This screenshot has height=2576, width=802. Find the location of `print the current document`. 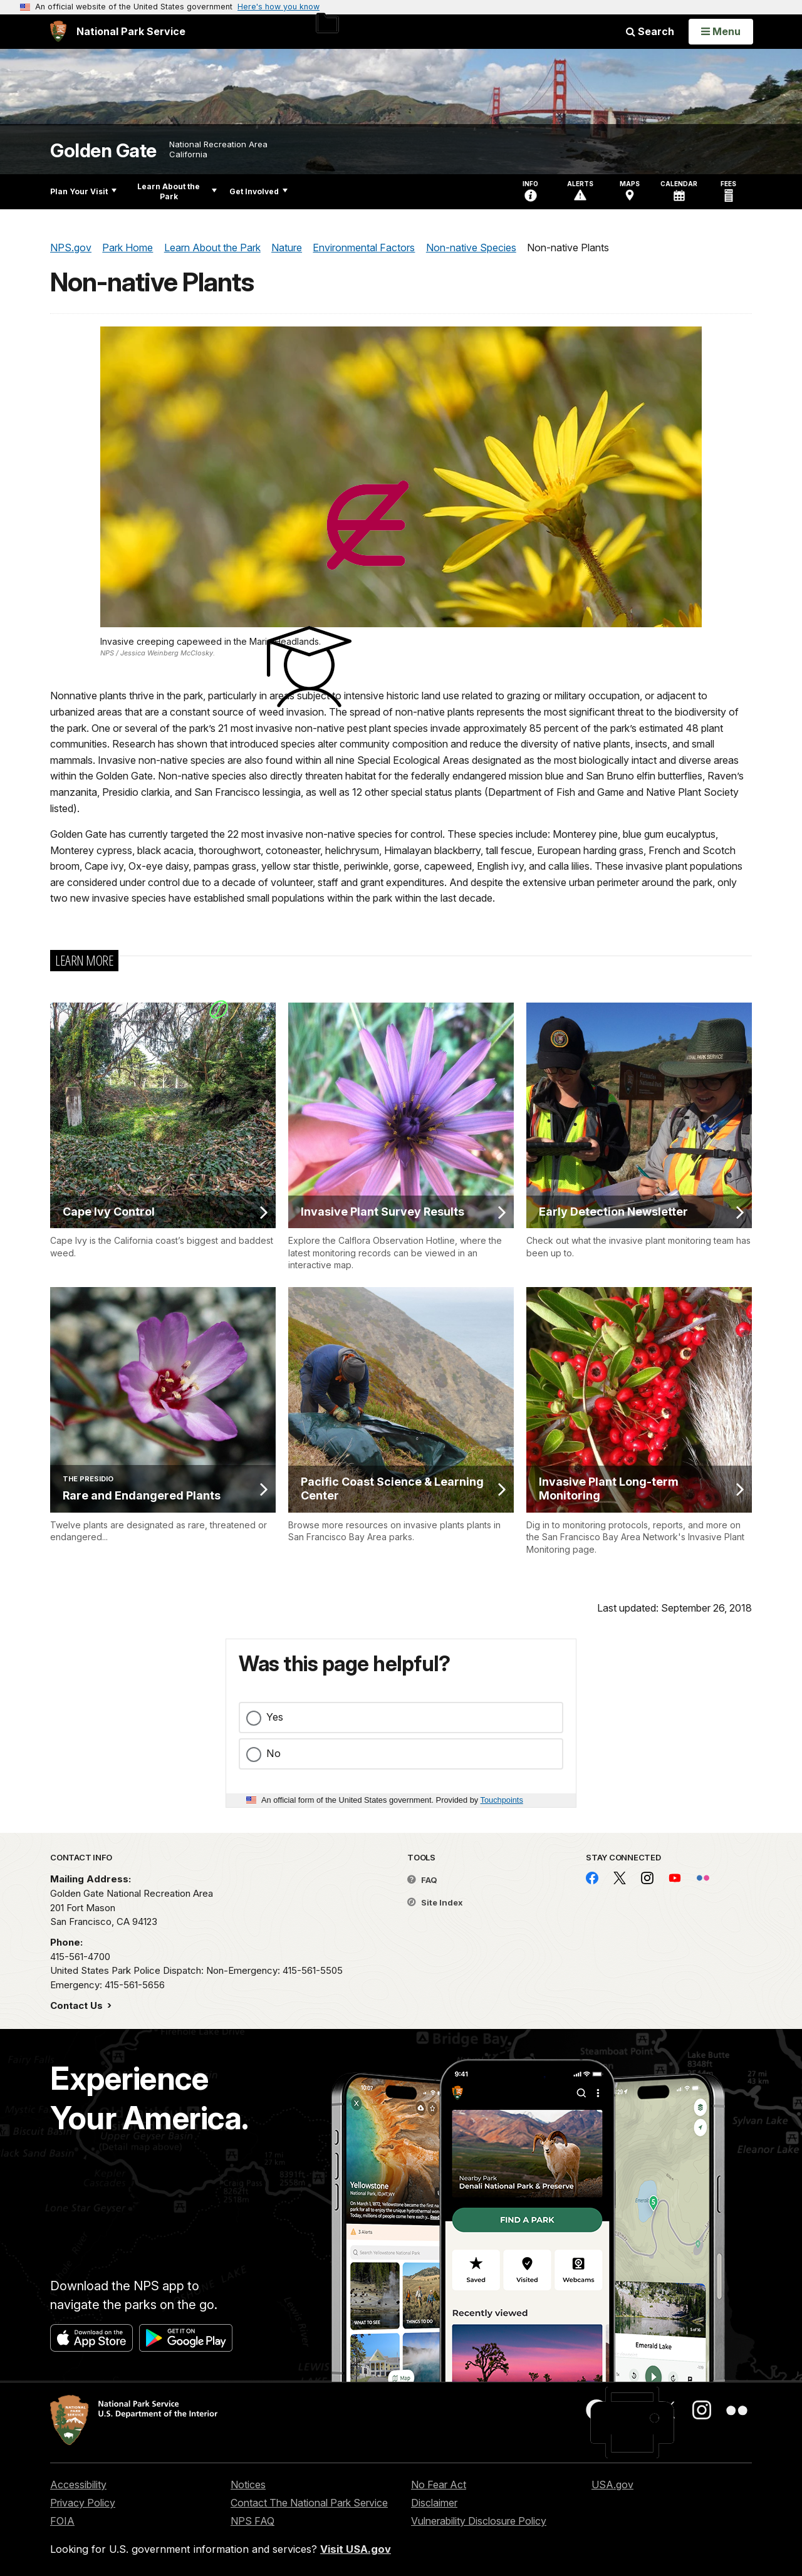

print the current document is located at coordinates (632, 2422).